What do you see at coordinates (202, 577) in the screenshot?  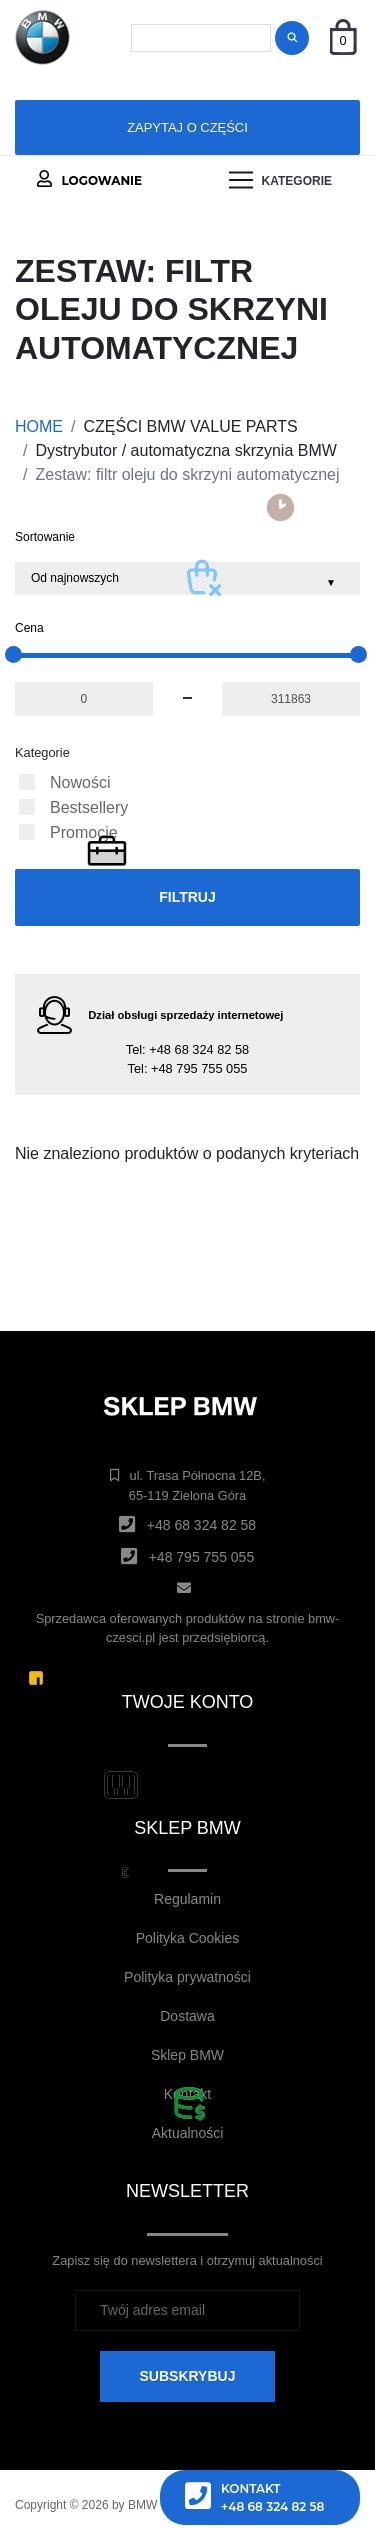 I see `remove item from shopping bag` at bounding box center [202, 577].